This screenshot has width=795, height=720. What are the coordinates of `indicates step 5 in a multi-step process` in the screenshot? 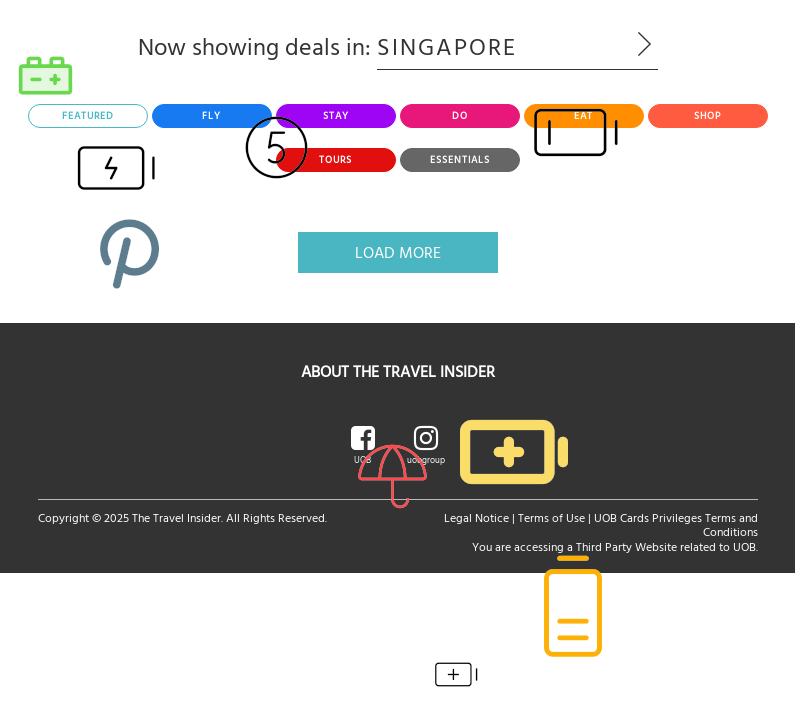 It's located at (276, 147).